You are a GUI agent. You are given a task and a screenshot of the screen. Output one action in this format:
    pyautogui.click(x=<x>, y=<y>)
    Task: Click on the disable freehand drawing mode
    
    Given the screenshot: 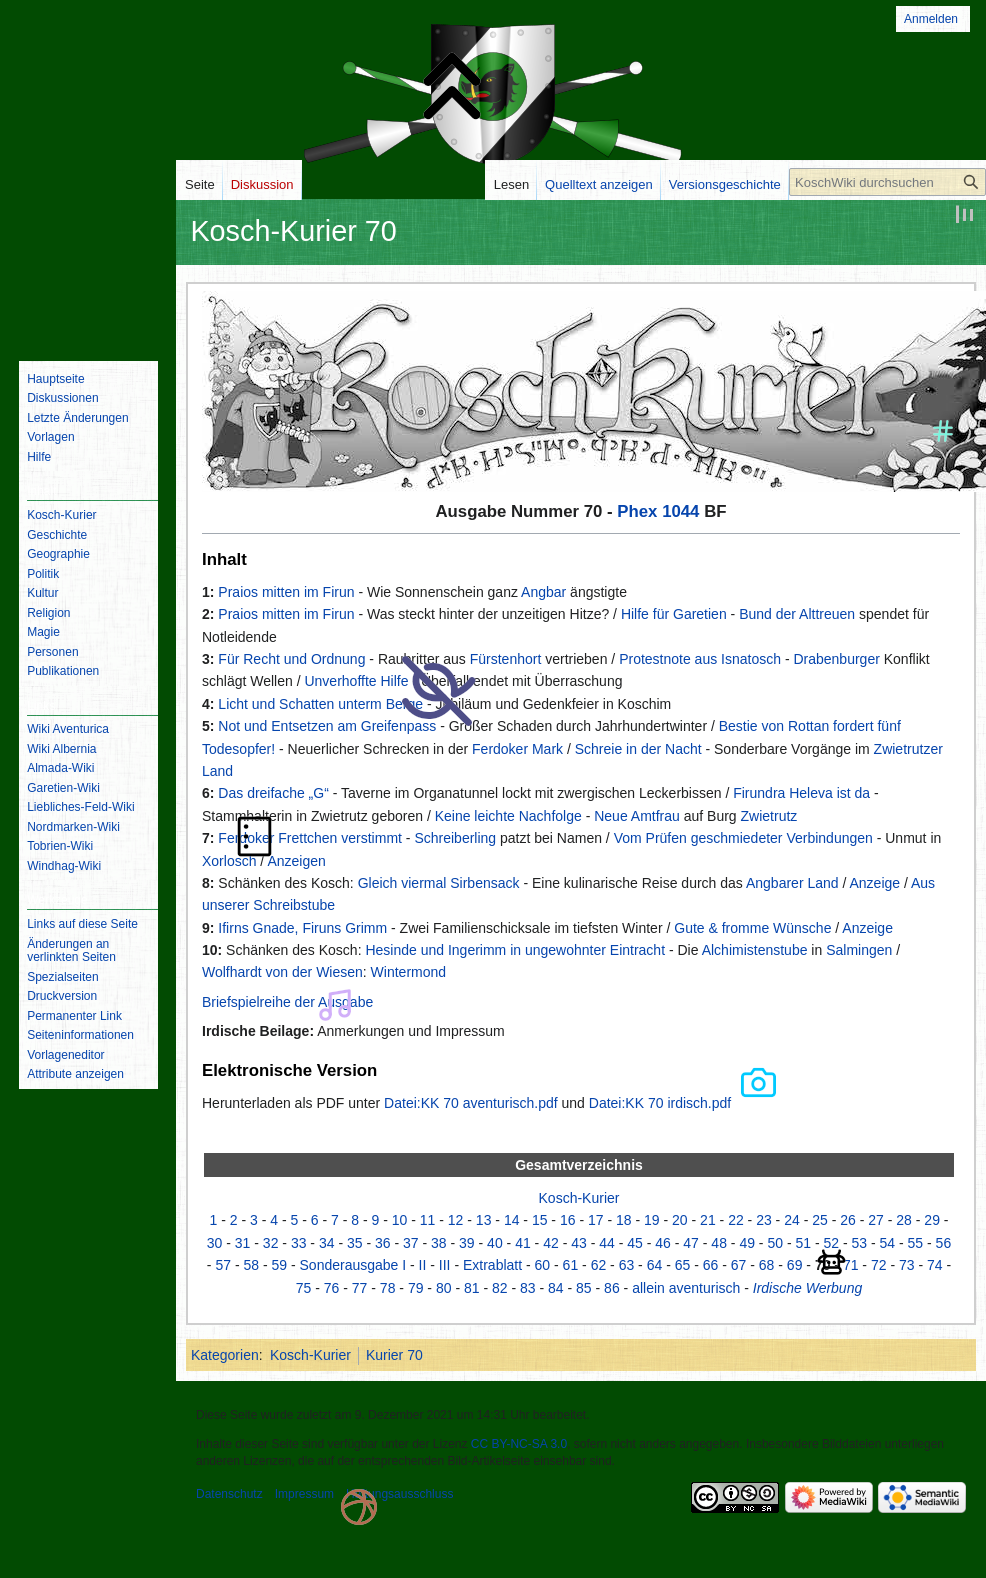 What is the action you would take?
    pyautogui.click(x=437, y=691)
    